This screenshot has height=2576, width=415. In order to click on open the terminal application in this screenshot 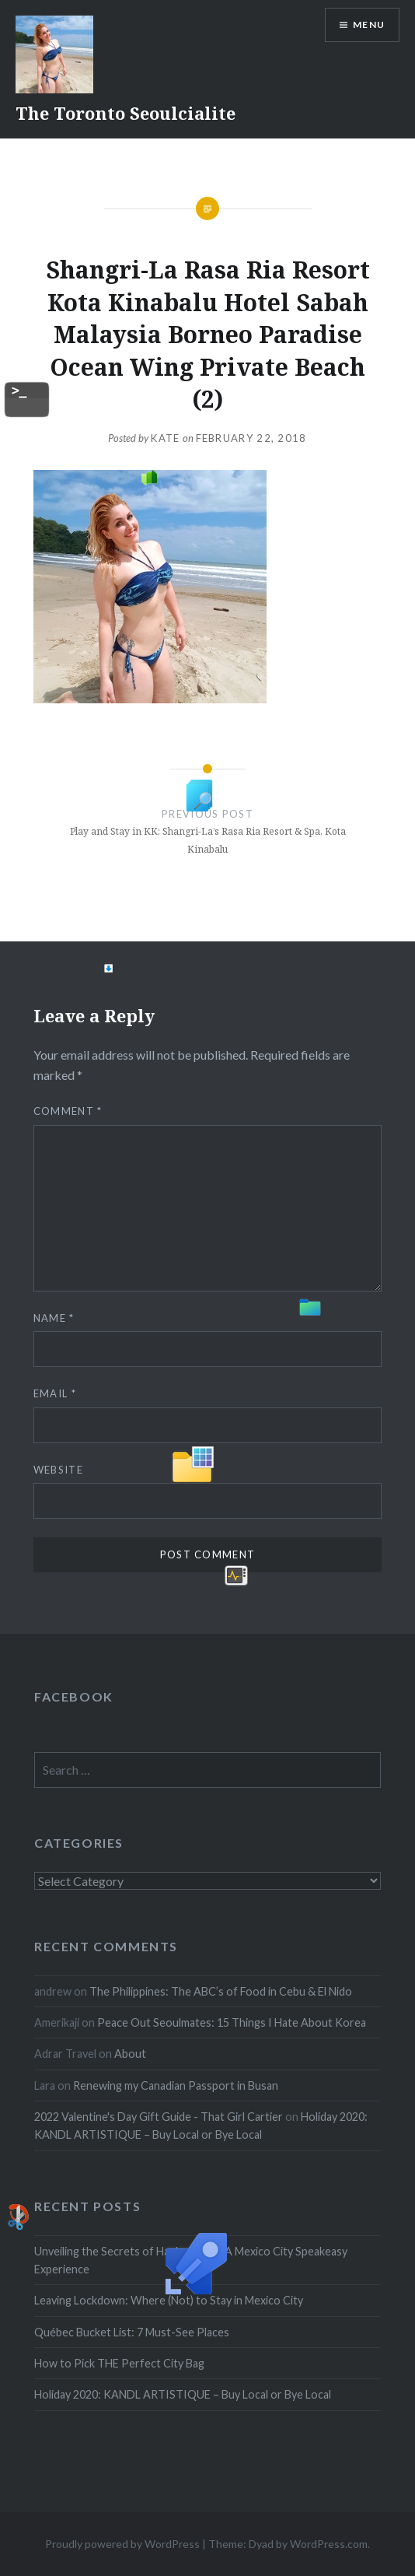, I will do `click(26, 399)`.